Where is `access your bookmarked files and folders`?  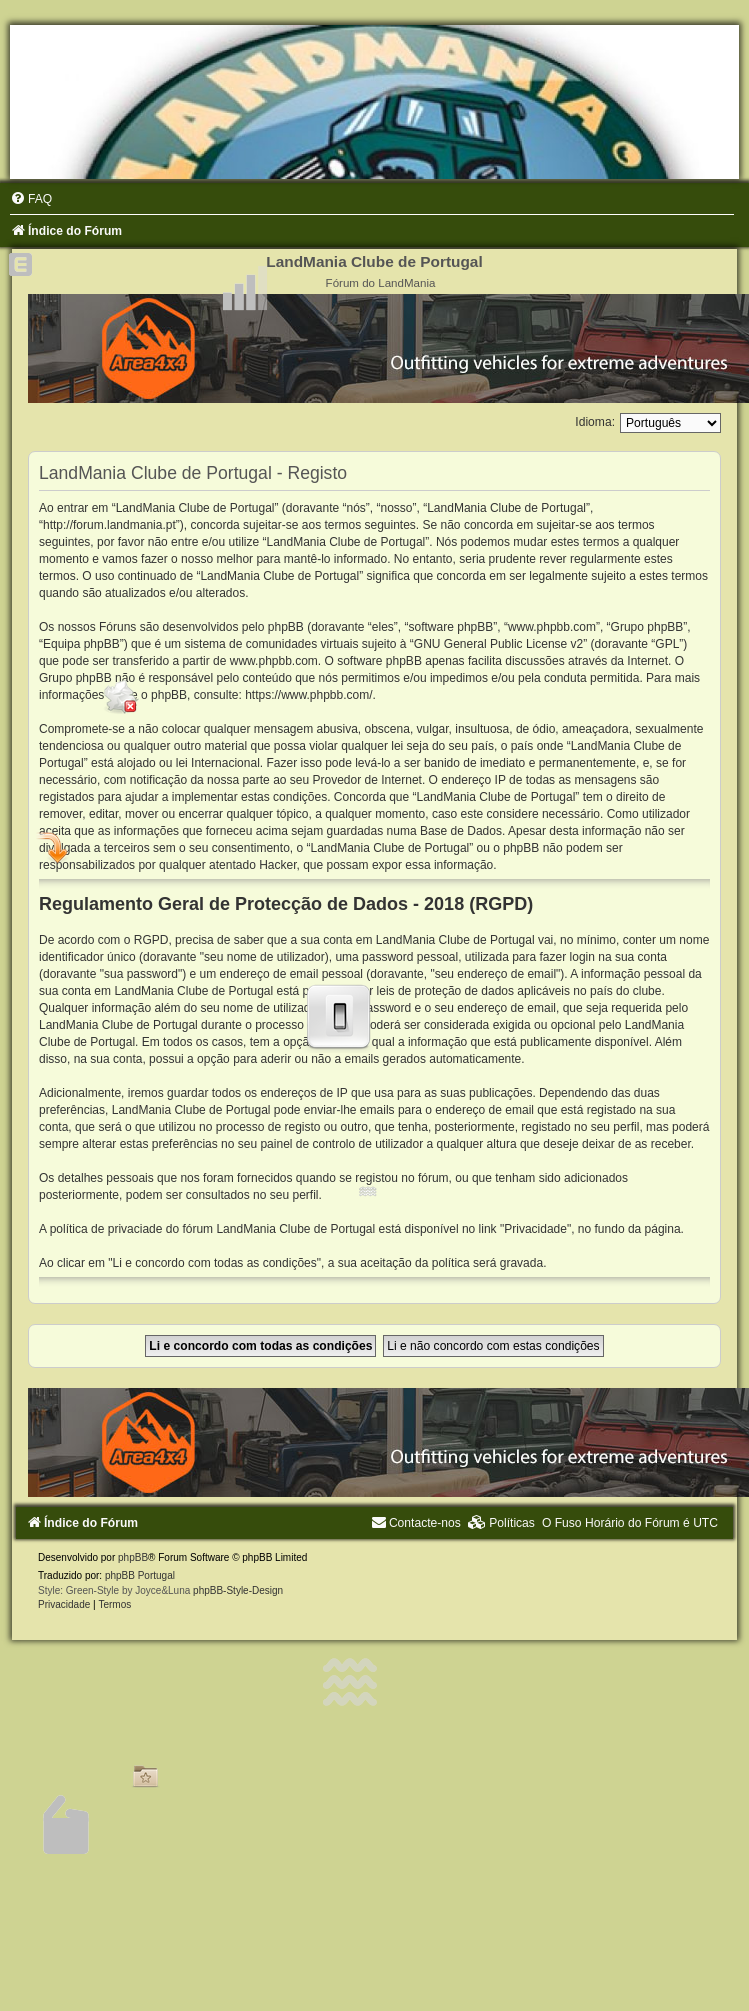 access your bookmarked files and folders is located at coordinates (145, 1777).